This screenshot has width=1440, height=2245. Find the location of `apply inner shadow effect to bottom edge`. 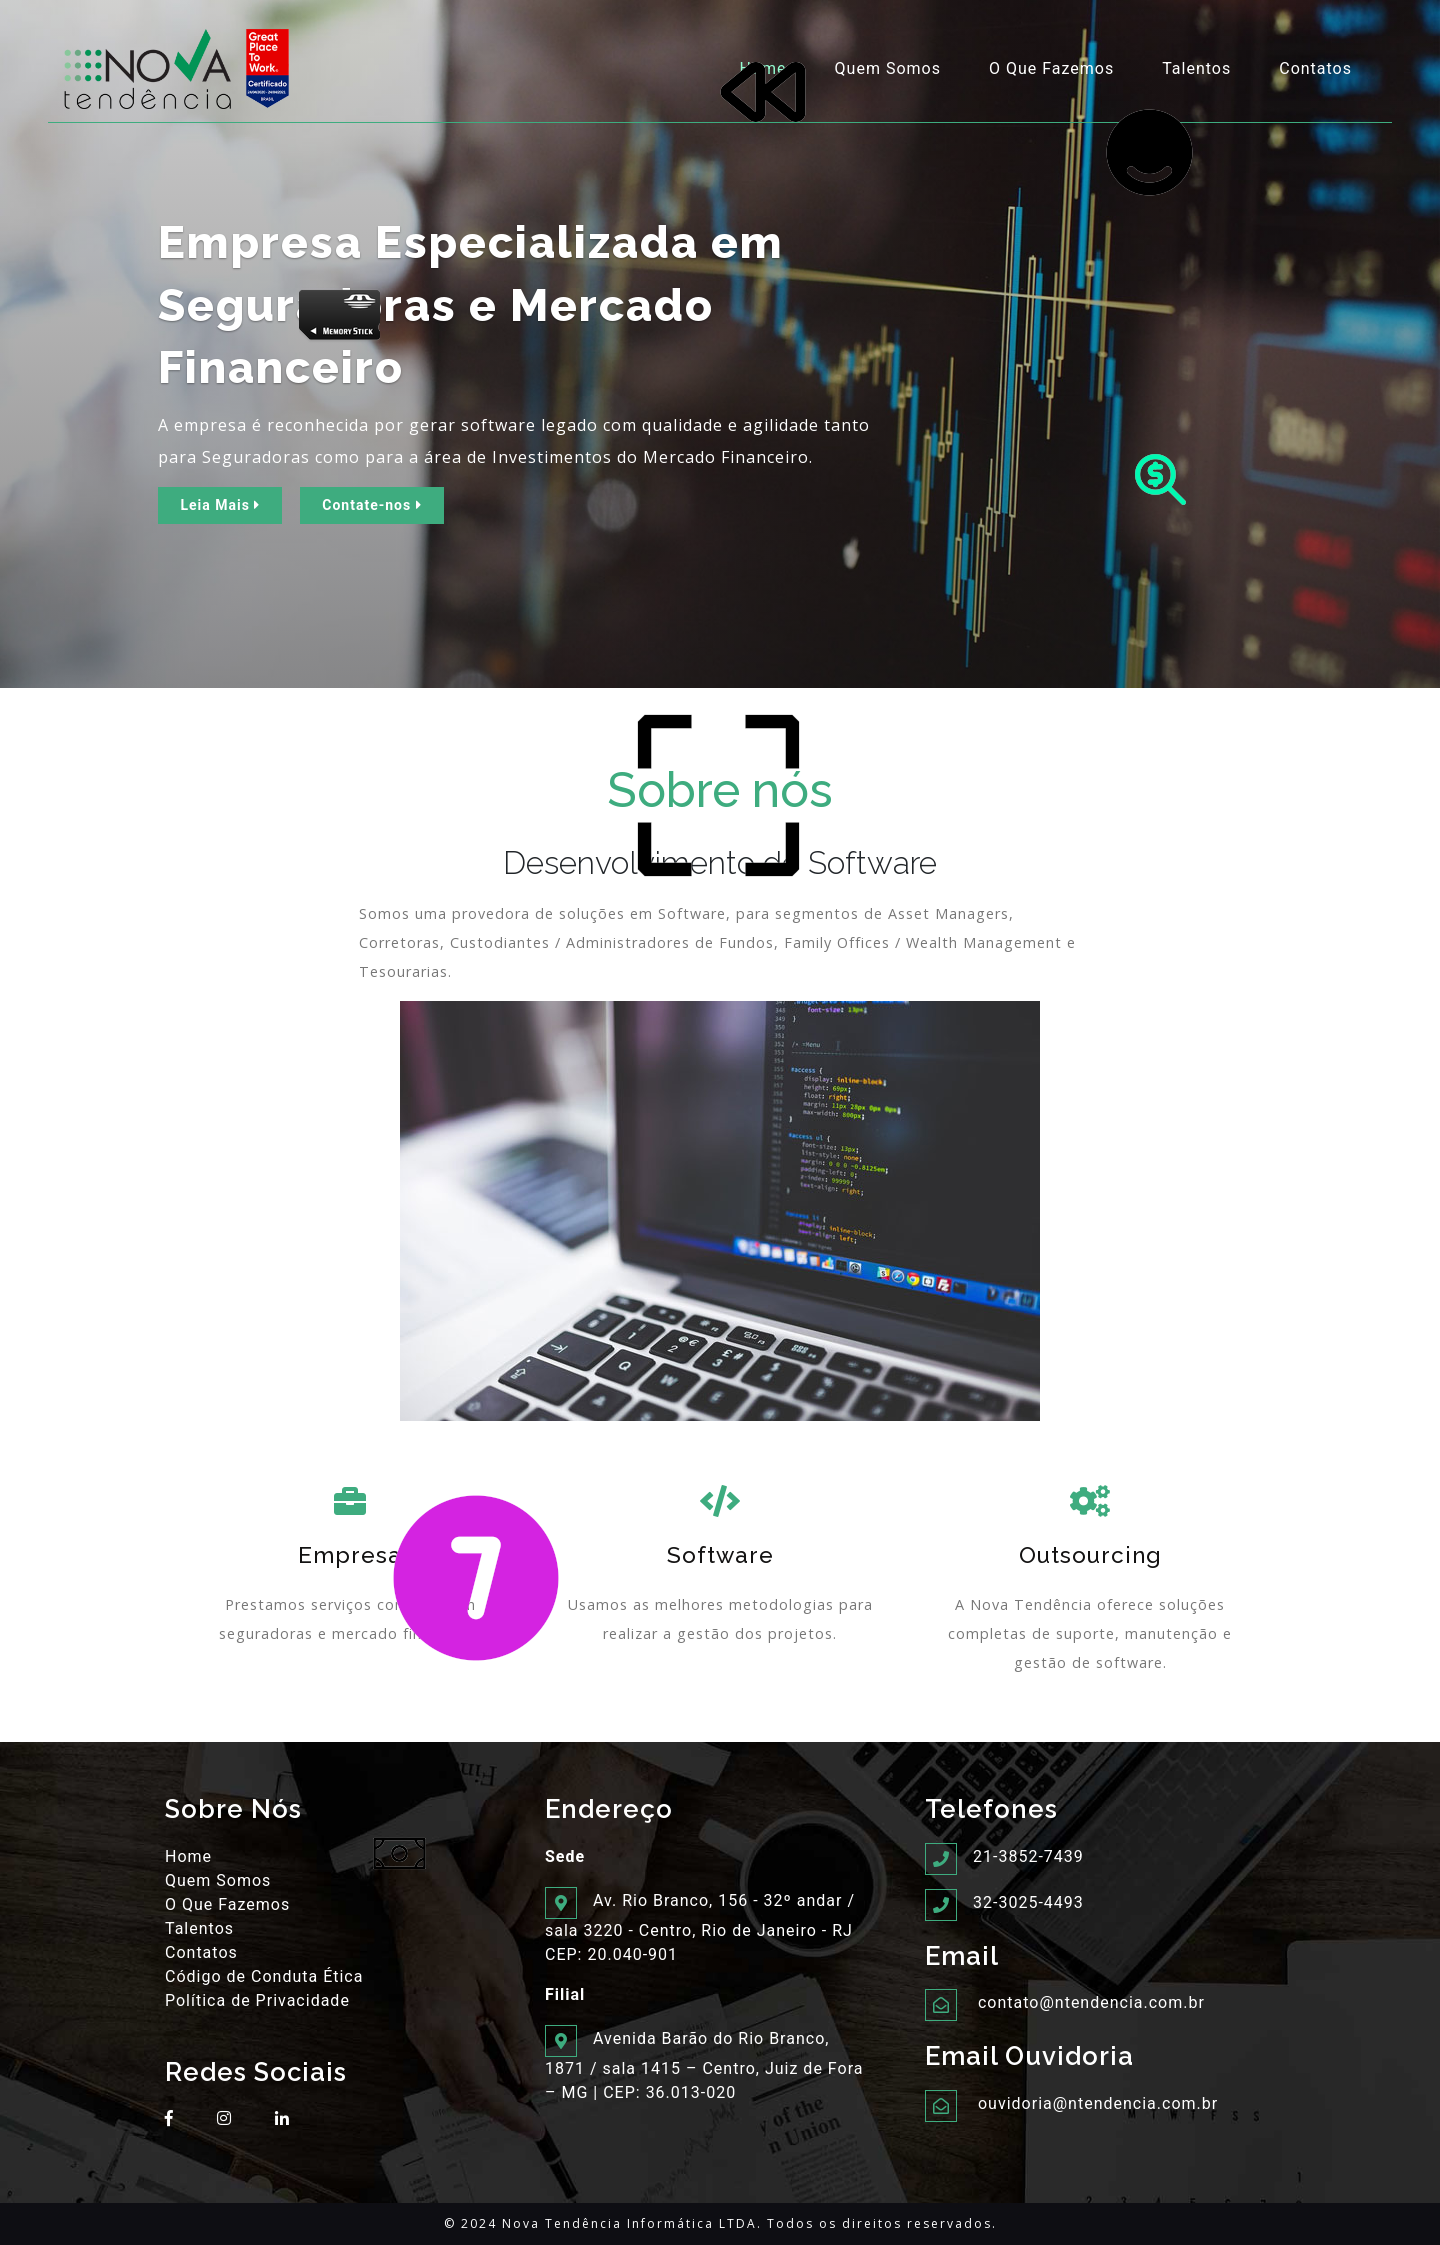

apply inner shadow effect to bottom edge is located at coordinates (1149, 152).